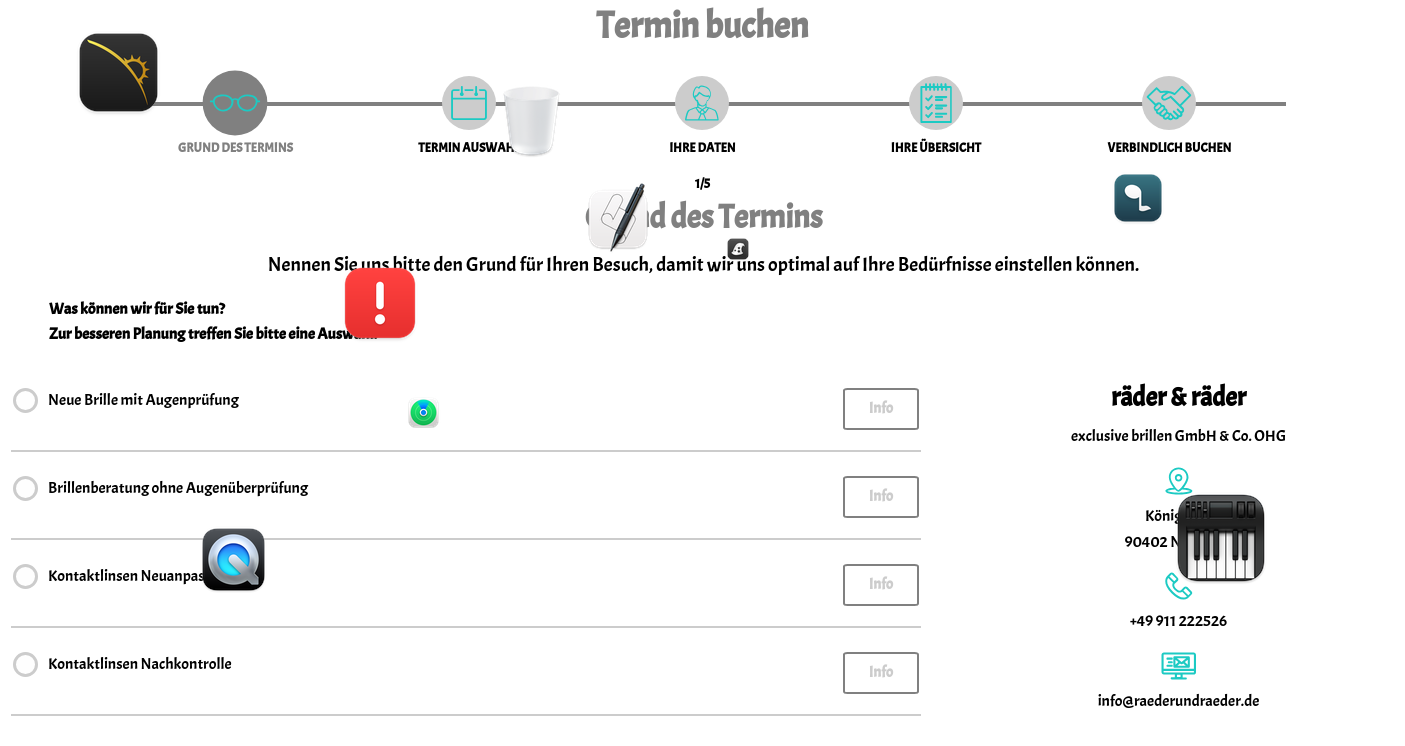 This screenshot has height=746, width=1405. Describe the element at coordinates (118, 72) in the screenshot. I see `launch the starbound game` at that location.